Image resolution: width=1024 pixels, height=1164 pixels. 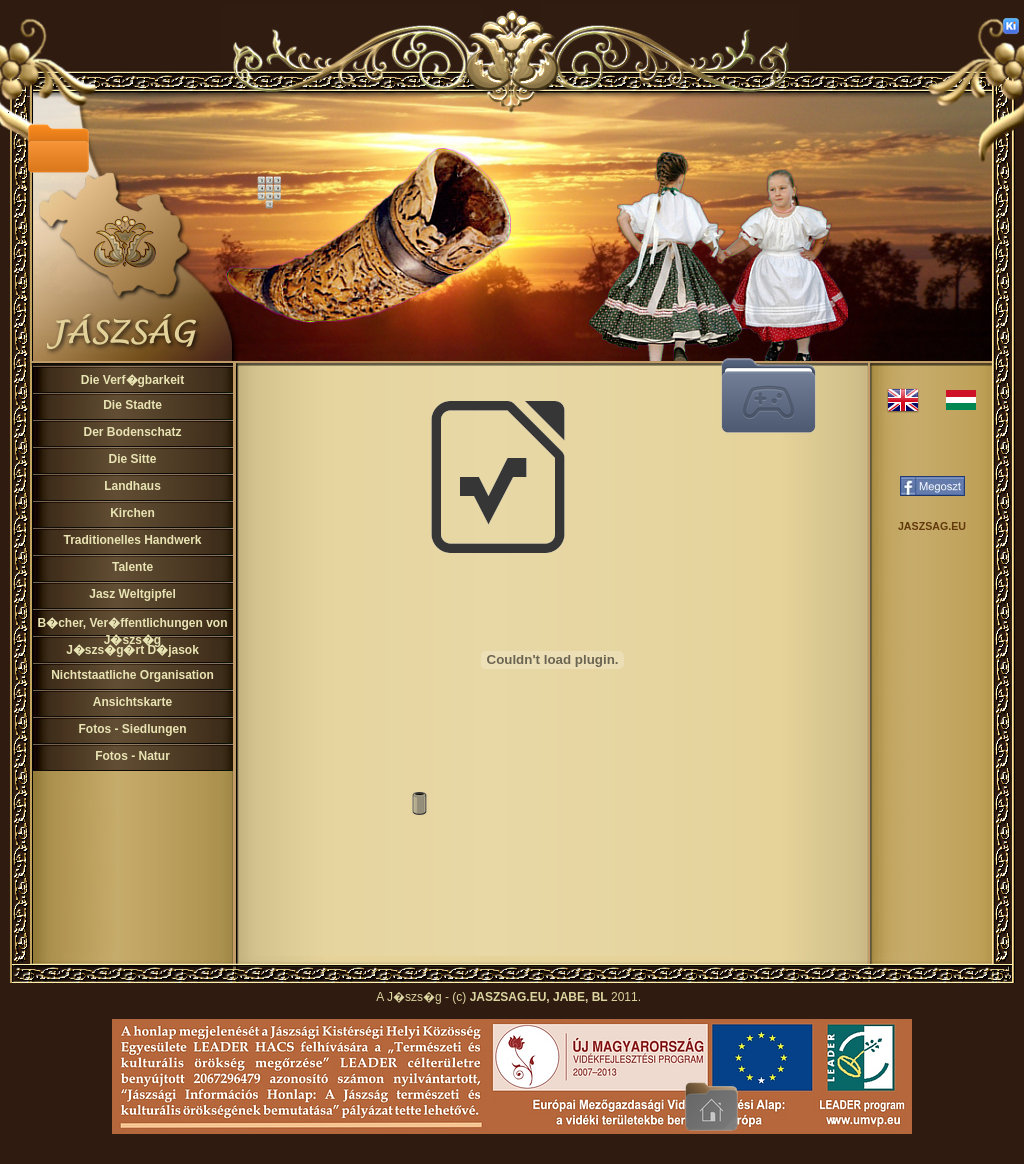 I want to click on open your games folder, so click(x=768, y=395).